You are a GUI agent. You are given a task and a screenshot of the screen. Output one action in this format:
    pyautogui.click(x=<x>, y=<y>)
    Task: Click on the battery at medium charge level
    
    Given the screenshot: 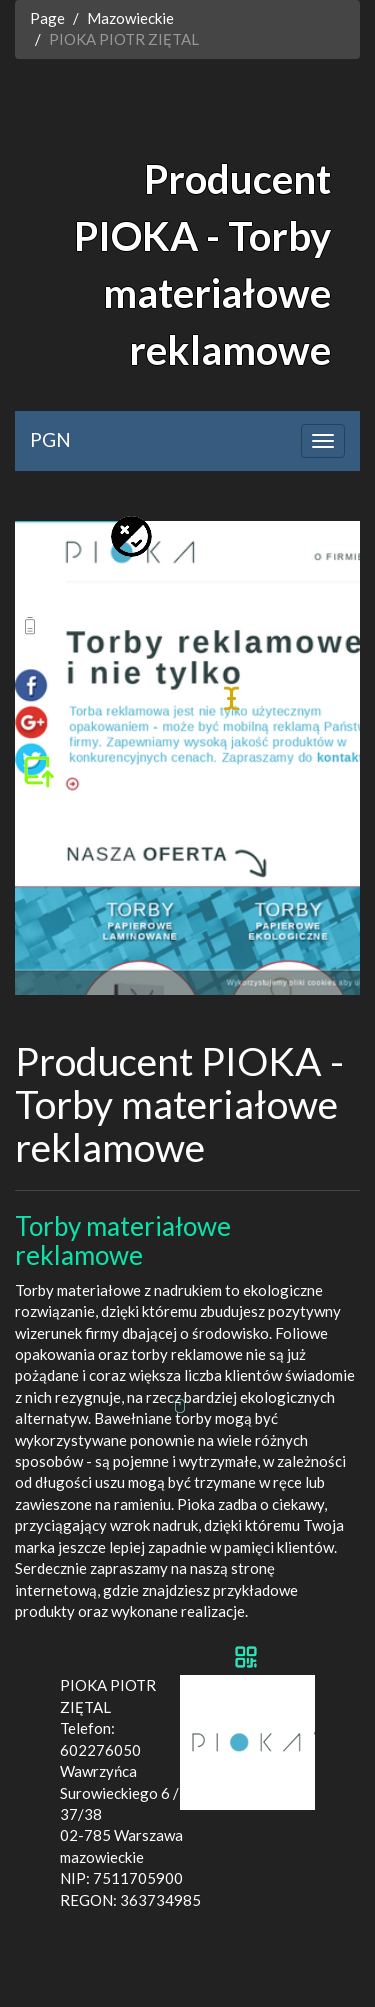 What is the action you would take?
    pyautogui.click(x=30, y=626)
    